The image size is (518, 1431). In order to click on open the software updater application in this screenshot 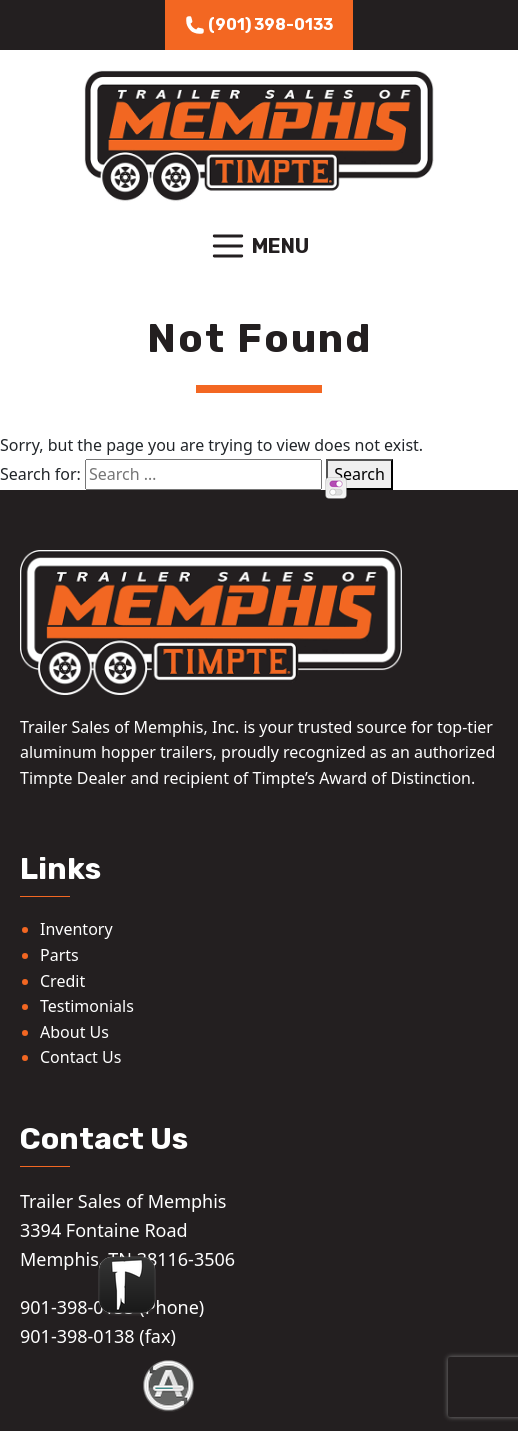, I will do `click(168, 1385)`.